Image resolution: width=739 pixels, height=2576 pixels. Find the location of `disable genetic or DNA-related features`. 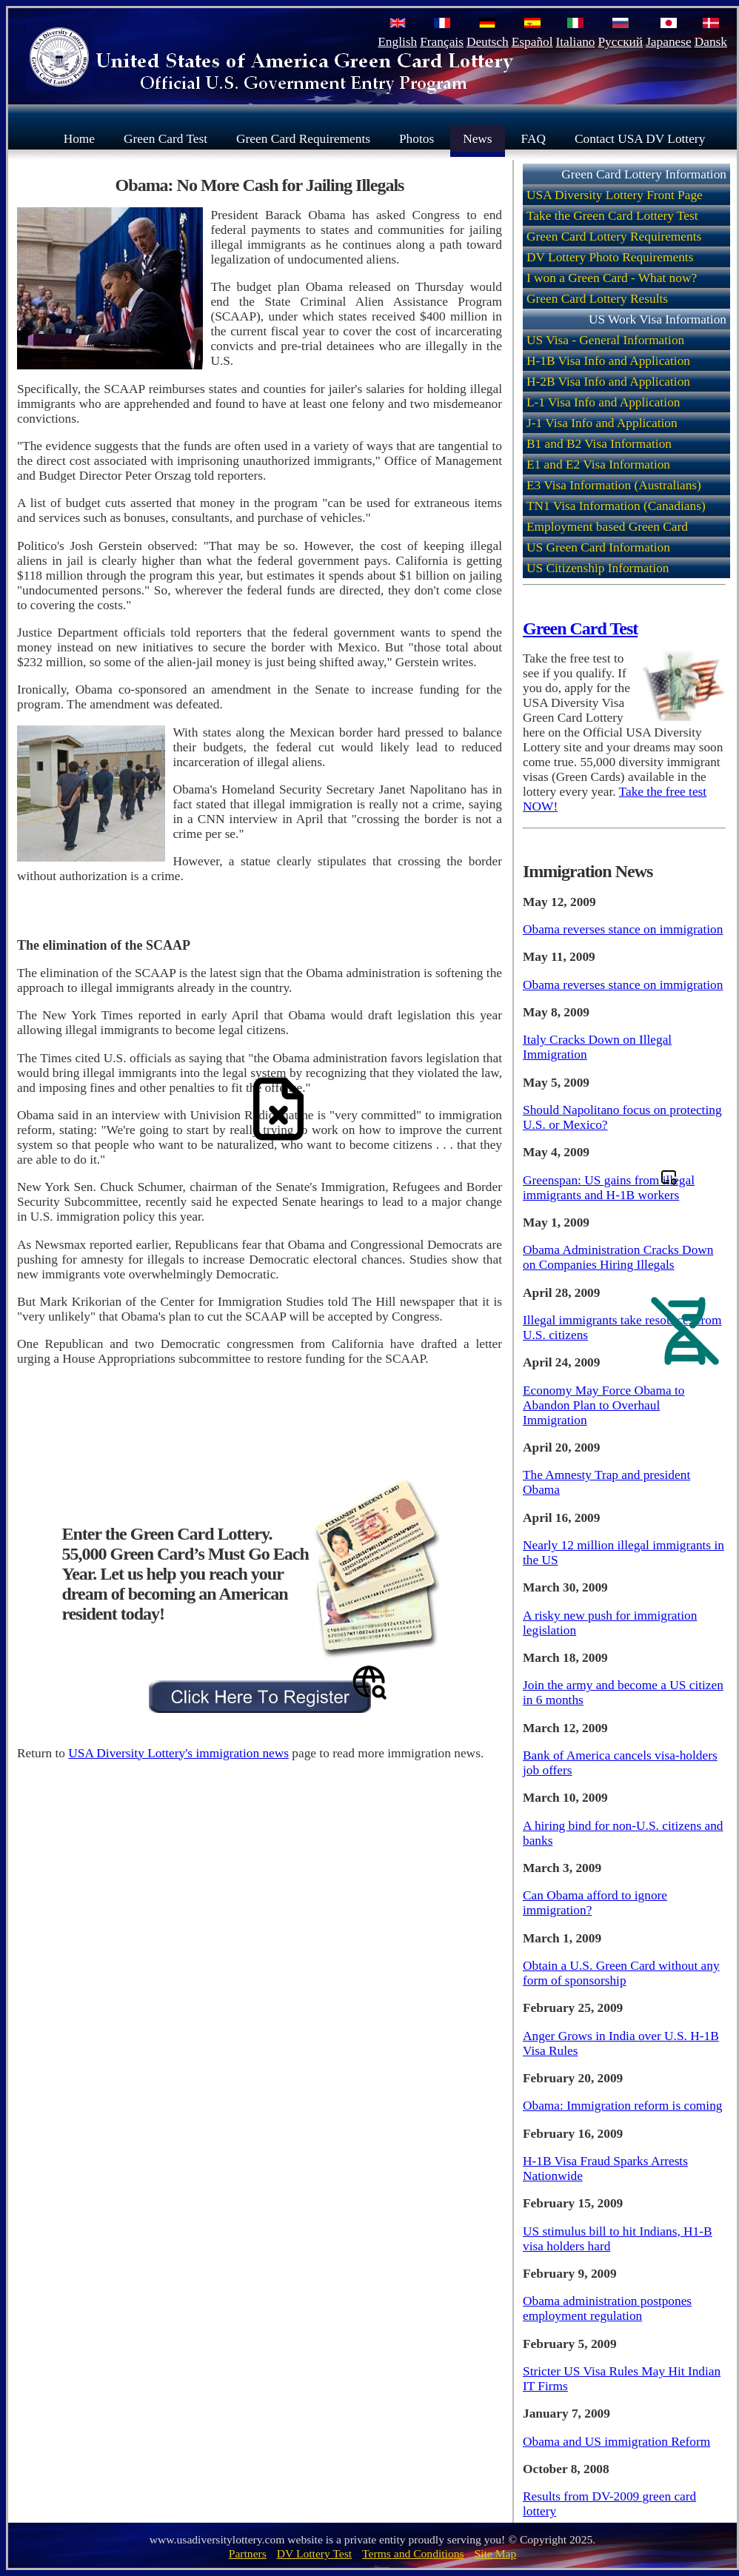

disable genetic or DNA-related features is located at coordinates (685, 1331).